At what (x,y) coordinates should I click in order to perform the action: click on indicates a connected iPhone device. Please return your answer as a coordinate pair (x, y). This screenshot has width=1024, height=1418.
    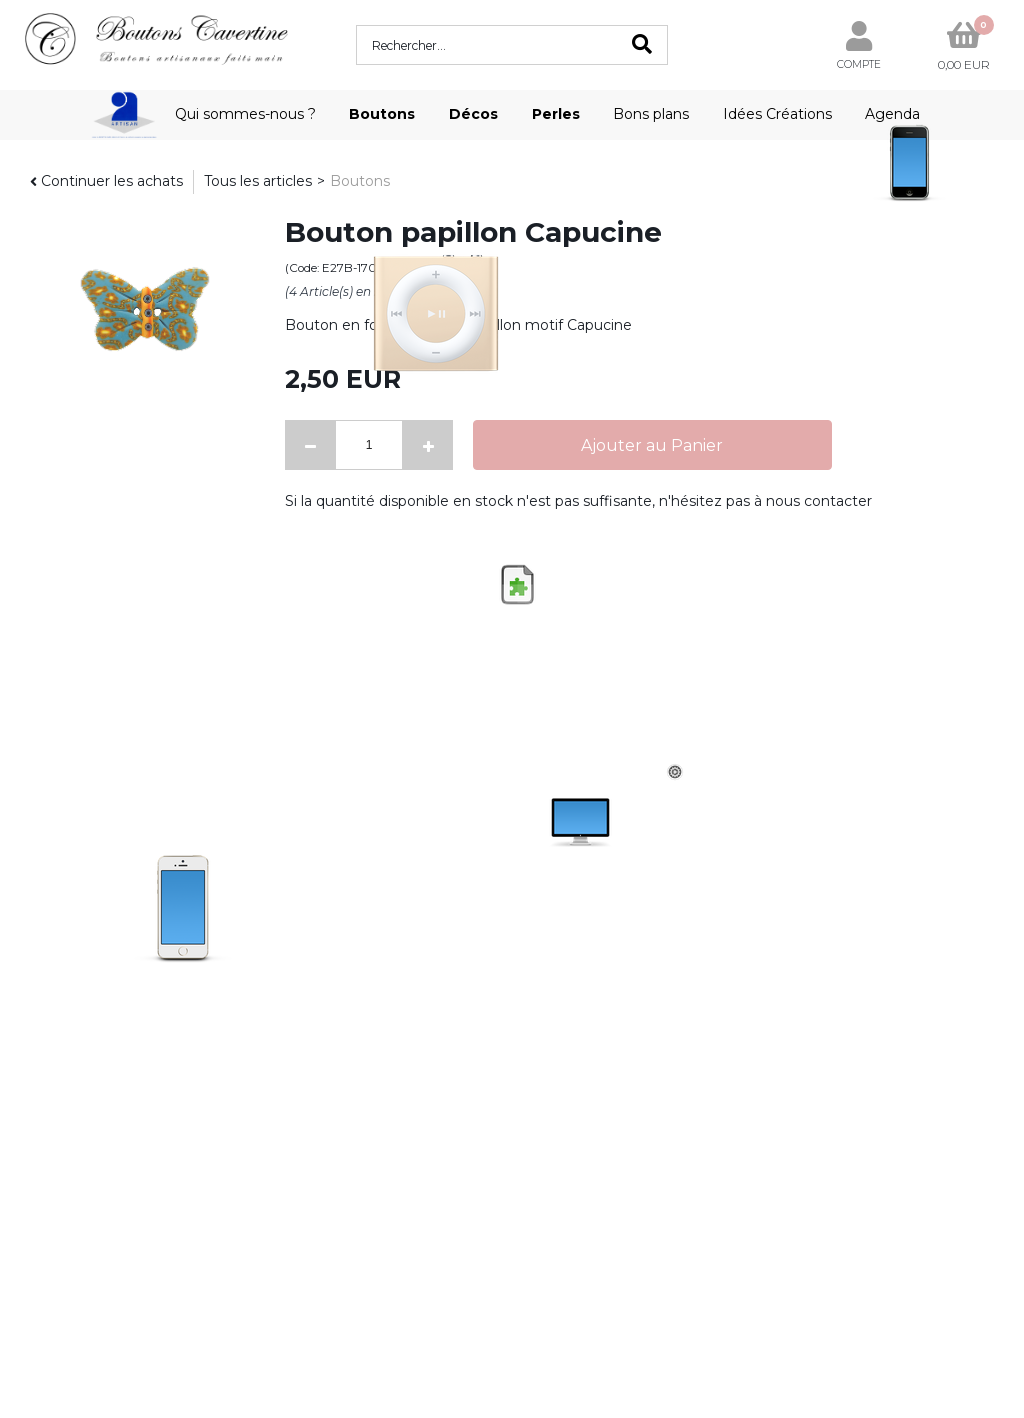
    Looking at the image, I should click on (183, 909).